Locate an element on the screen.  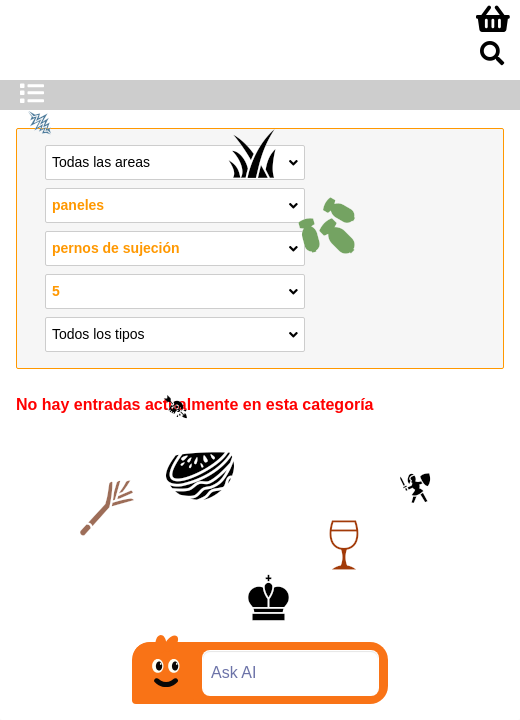
select female warrior character class is located at coordinates (415, 487).